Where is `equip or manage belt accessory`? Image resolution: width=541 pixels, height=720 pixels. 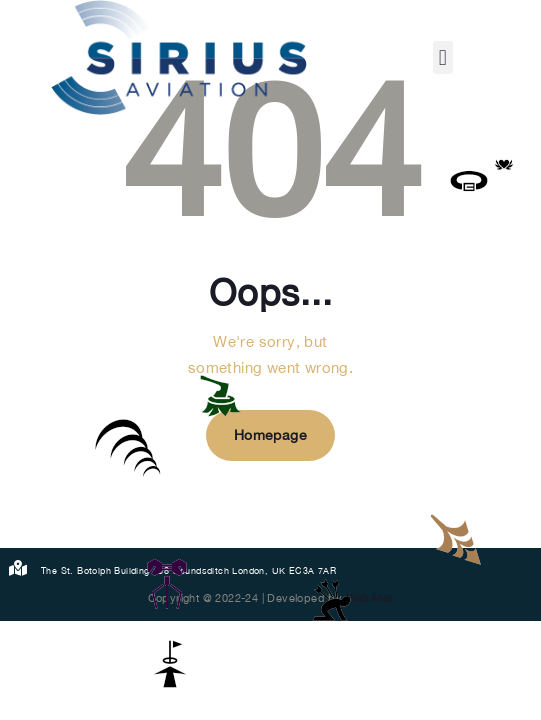 equip or manage belt accessory is located at coordinates (469, 181).